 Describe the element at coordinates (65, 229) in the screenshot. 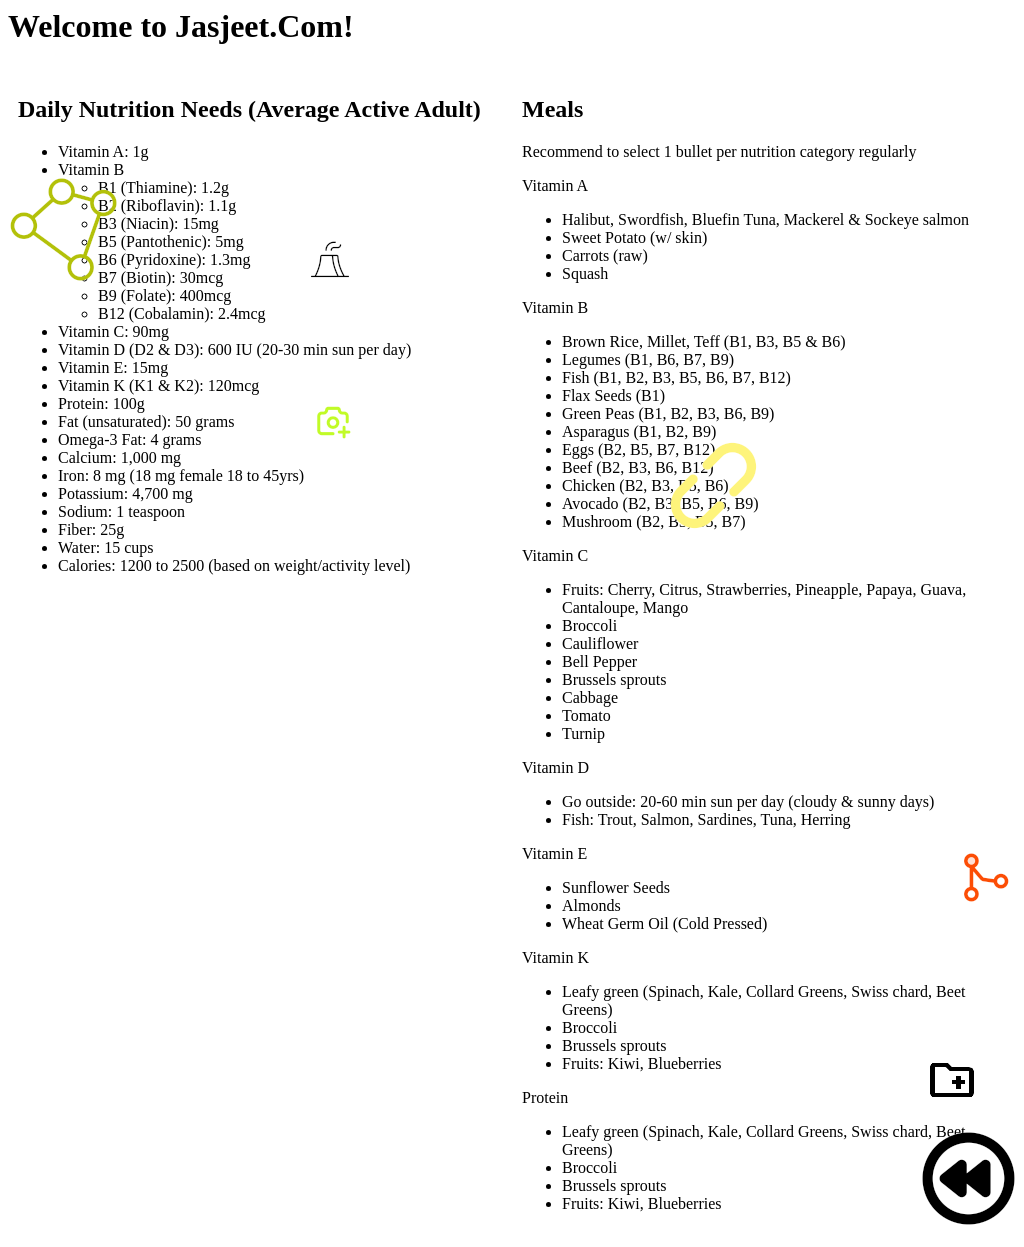

I see `create a polygon shape or selection` at that location.